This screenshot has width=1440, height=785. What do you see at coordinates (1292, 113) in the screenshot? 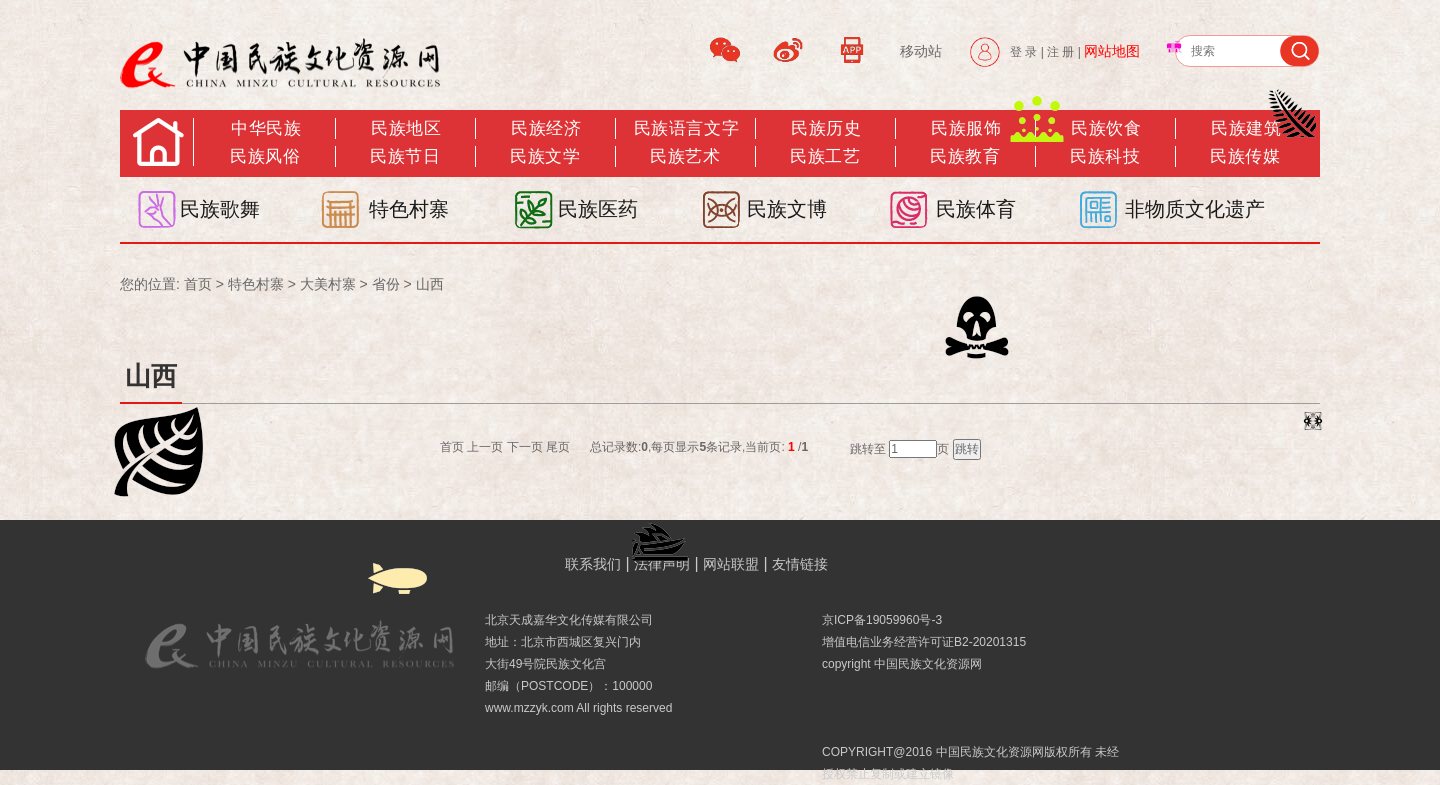
I see `indicates plant or nature category` at bounding box center [1292, 113].